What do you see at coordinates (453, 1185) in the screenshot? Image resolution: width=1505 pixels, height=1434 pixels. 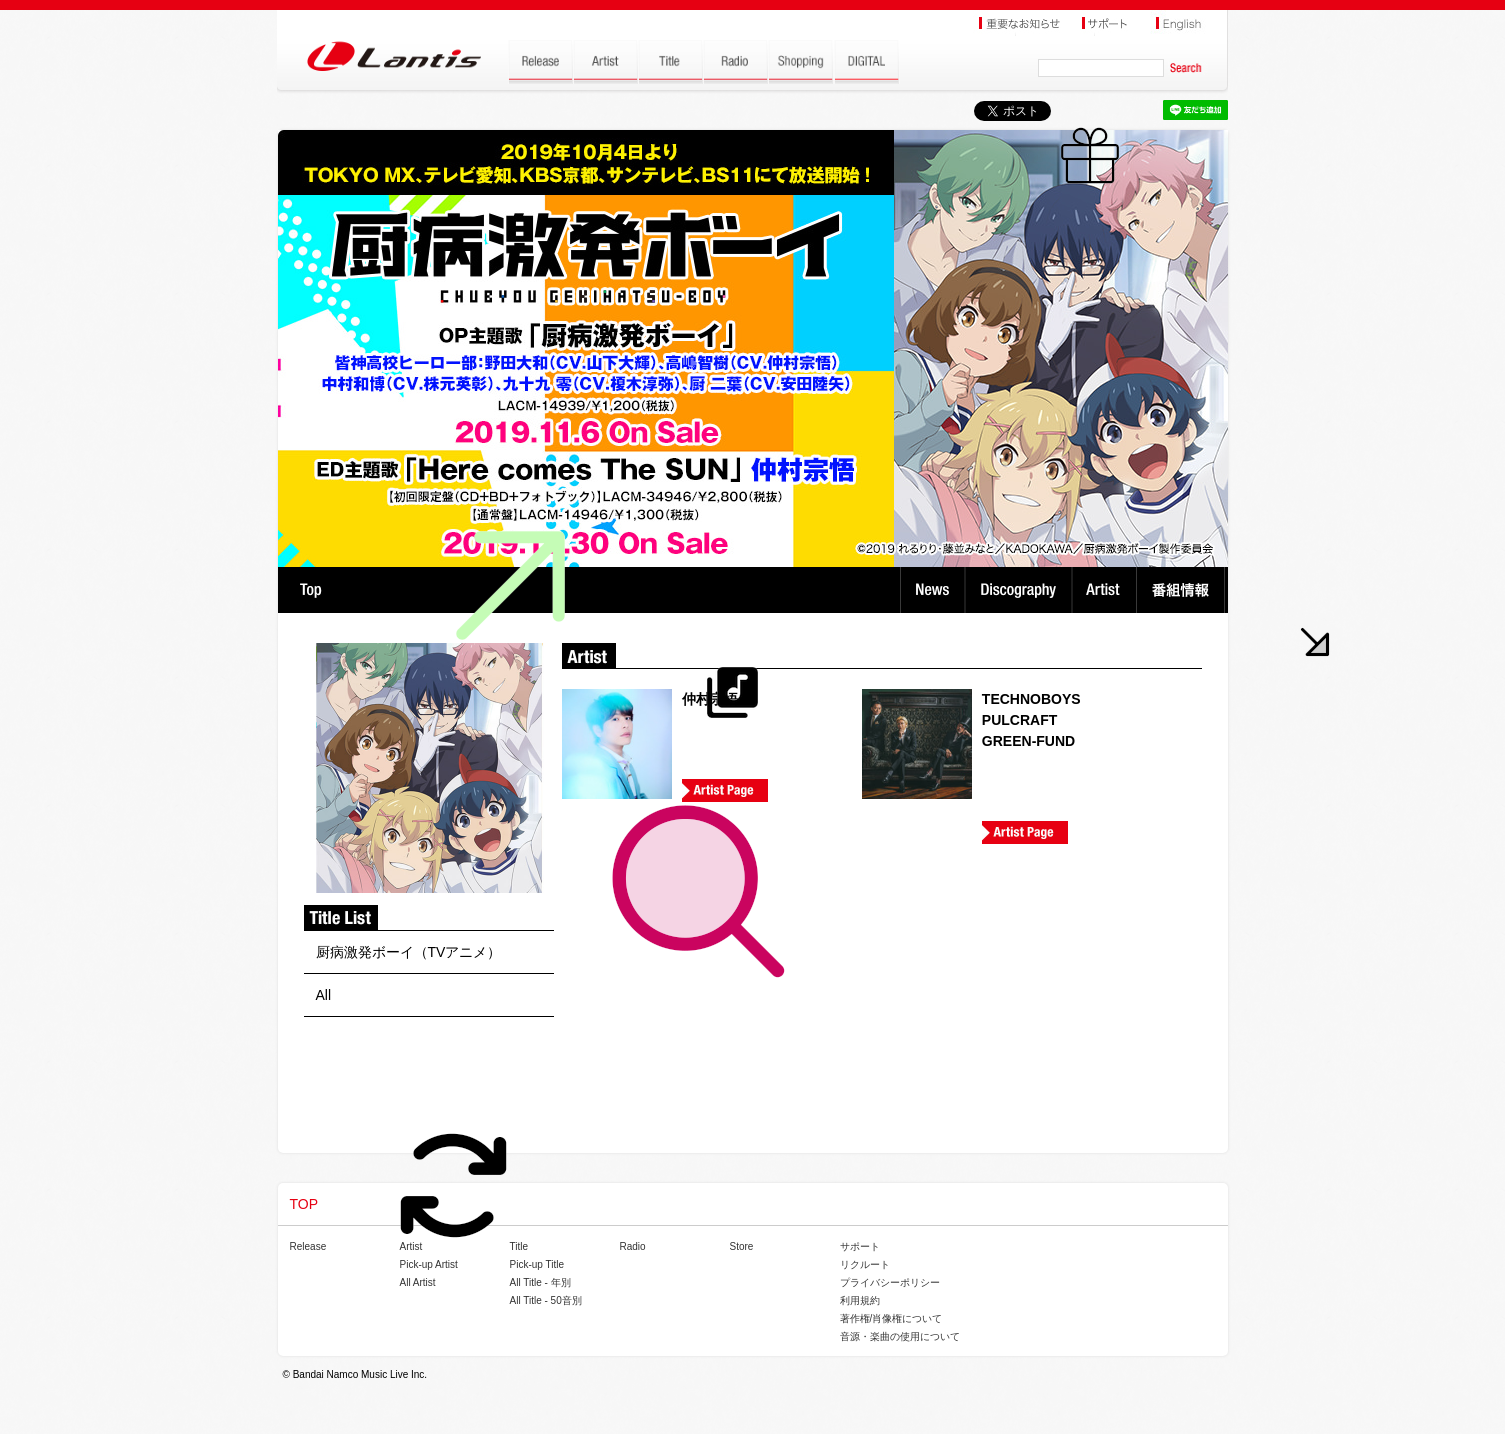 I see `refresh or reload content` at bounding box center [453, 1185].